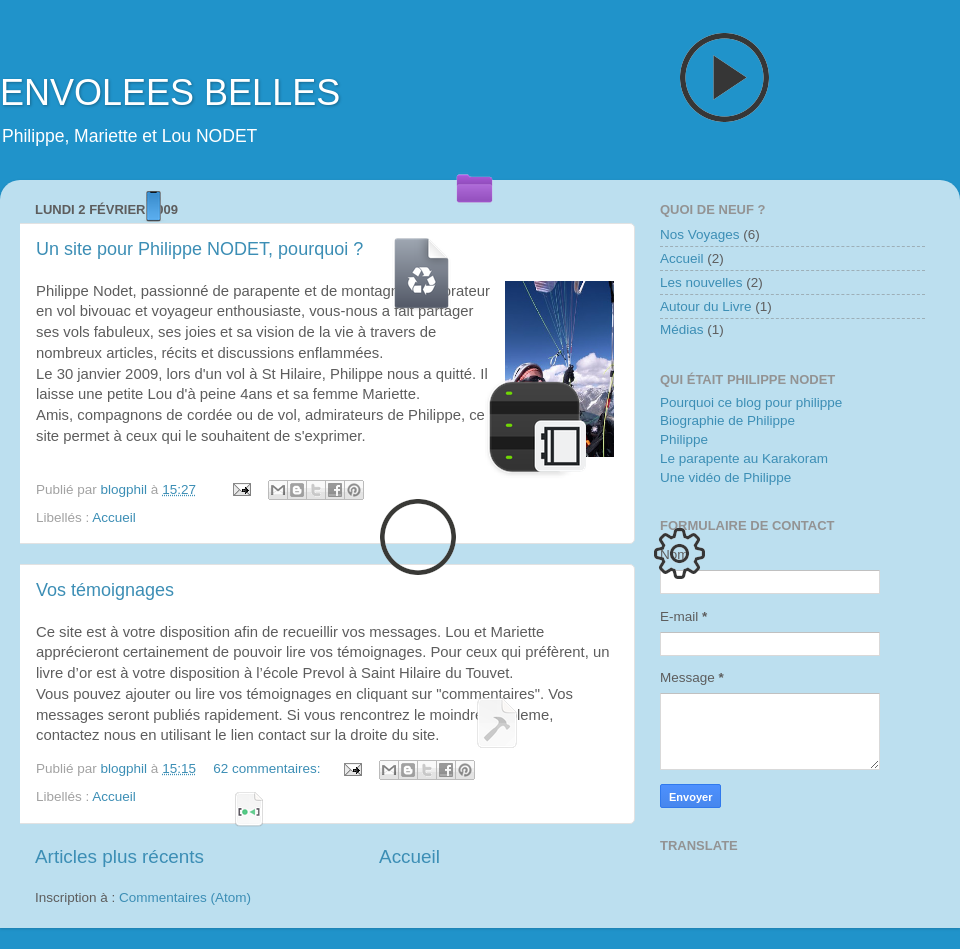  Describe the element at coordinates (421, 274) in the screenshot. I see `a file marked for deletion` at that location.